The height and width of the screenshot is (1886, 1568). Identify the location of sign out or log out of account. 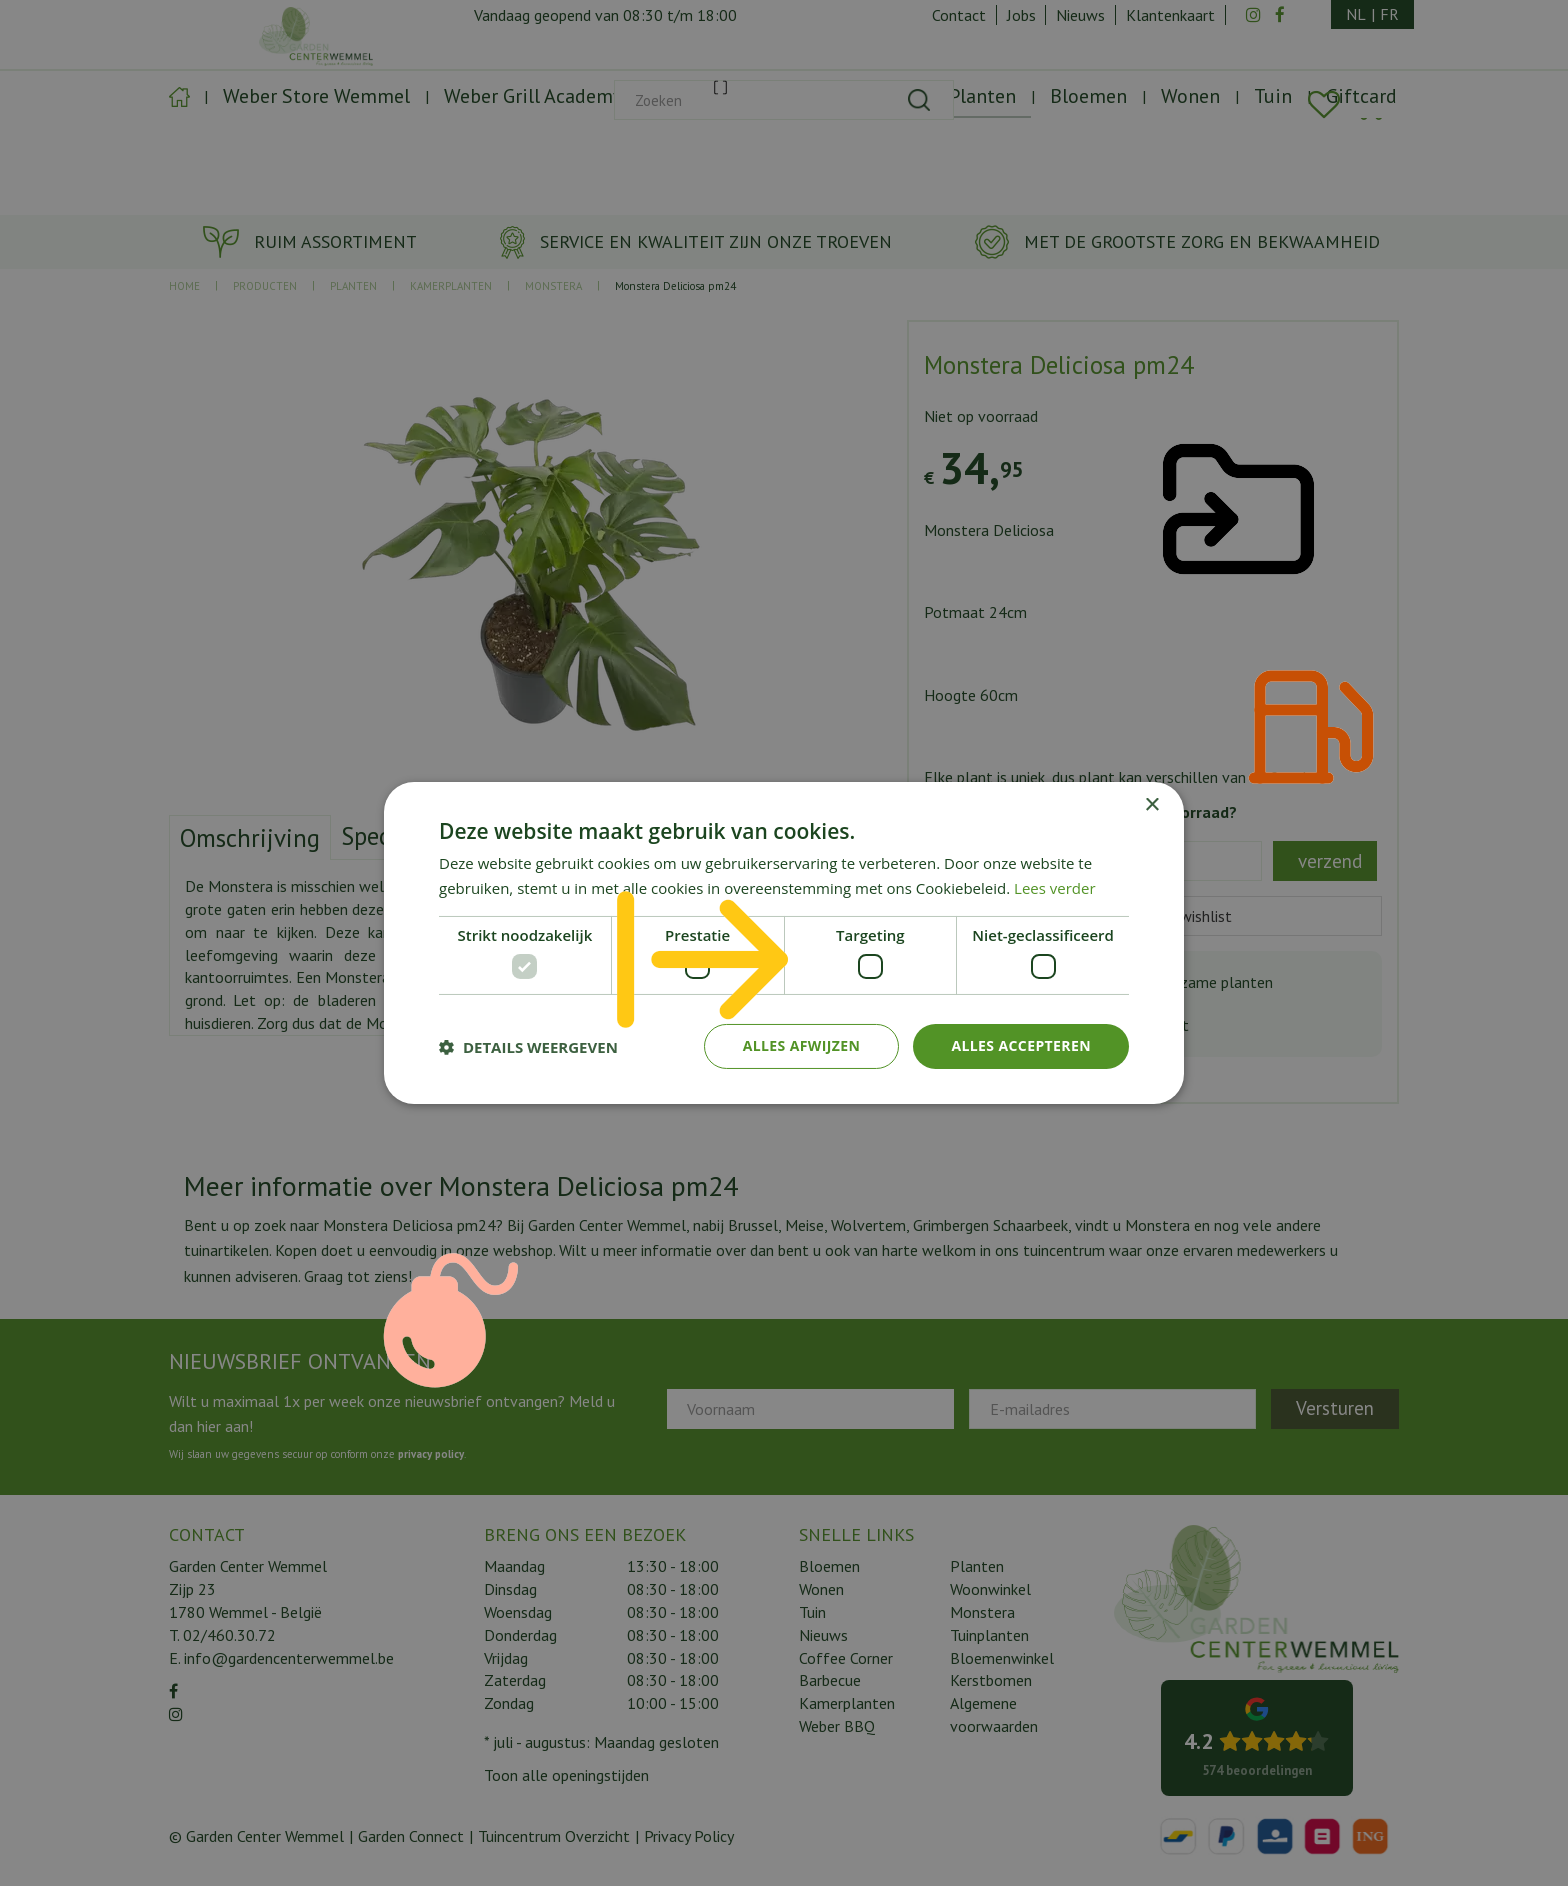
(702, 959).